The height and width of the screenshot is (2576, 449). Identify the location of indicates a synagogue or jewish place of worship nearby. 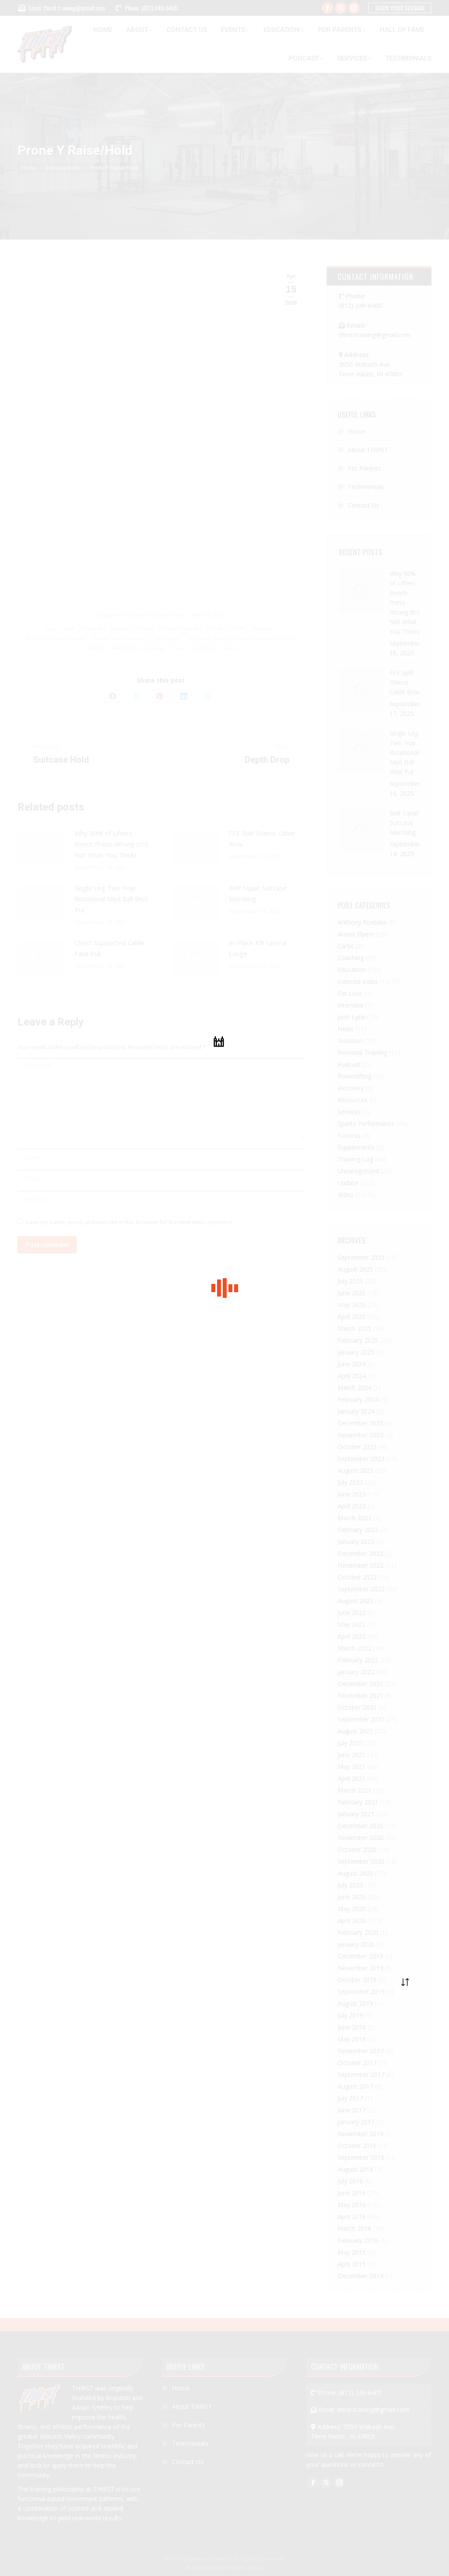
(219, 1042).